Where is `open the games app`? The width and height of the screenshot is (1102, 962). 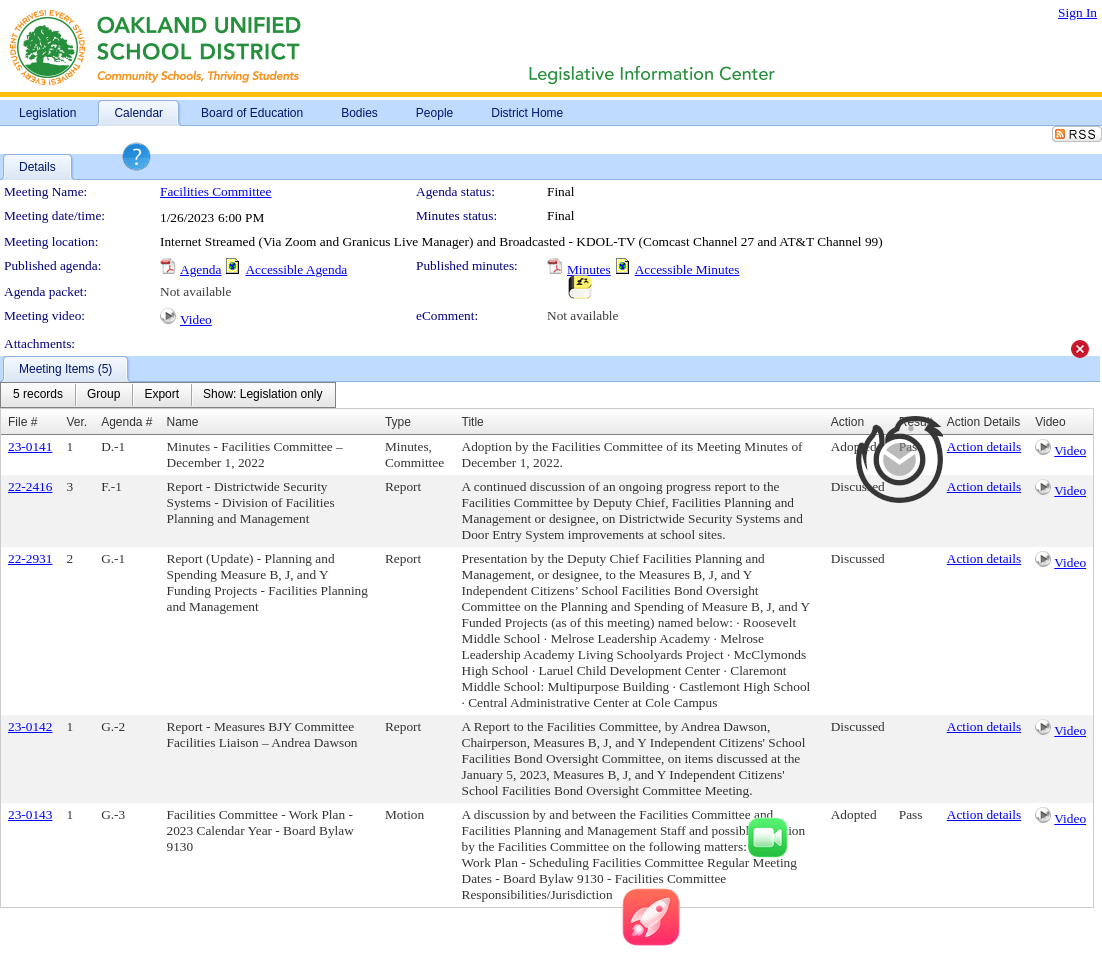 open the games app is located at coordinates (651, 917).